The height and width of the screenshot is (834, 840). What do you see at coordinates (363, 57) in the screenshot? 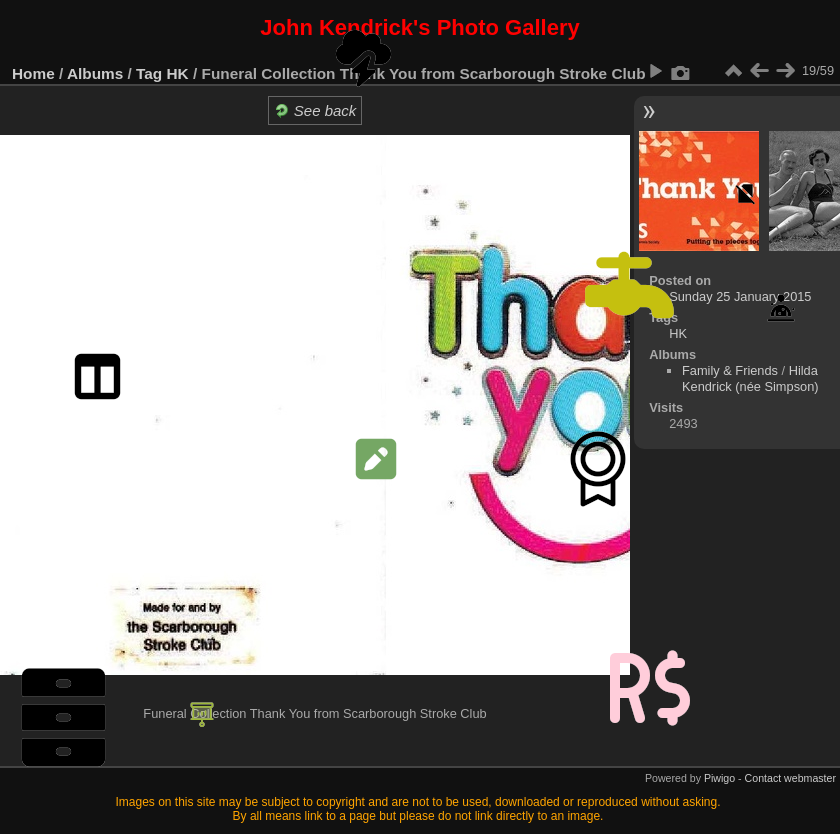
I see `indicates thunderstorm weather conditions` at bounding box center [363, 57].